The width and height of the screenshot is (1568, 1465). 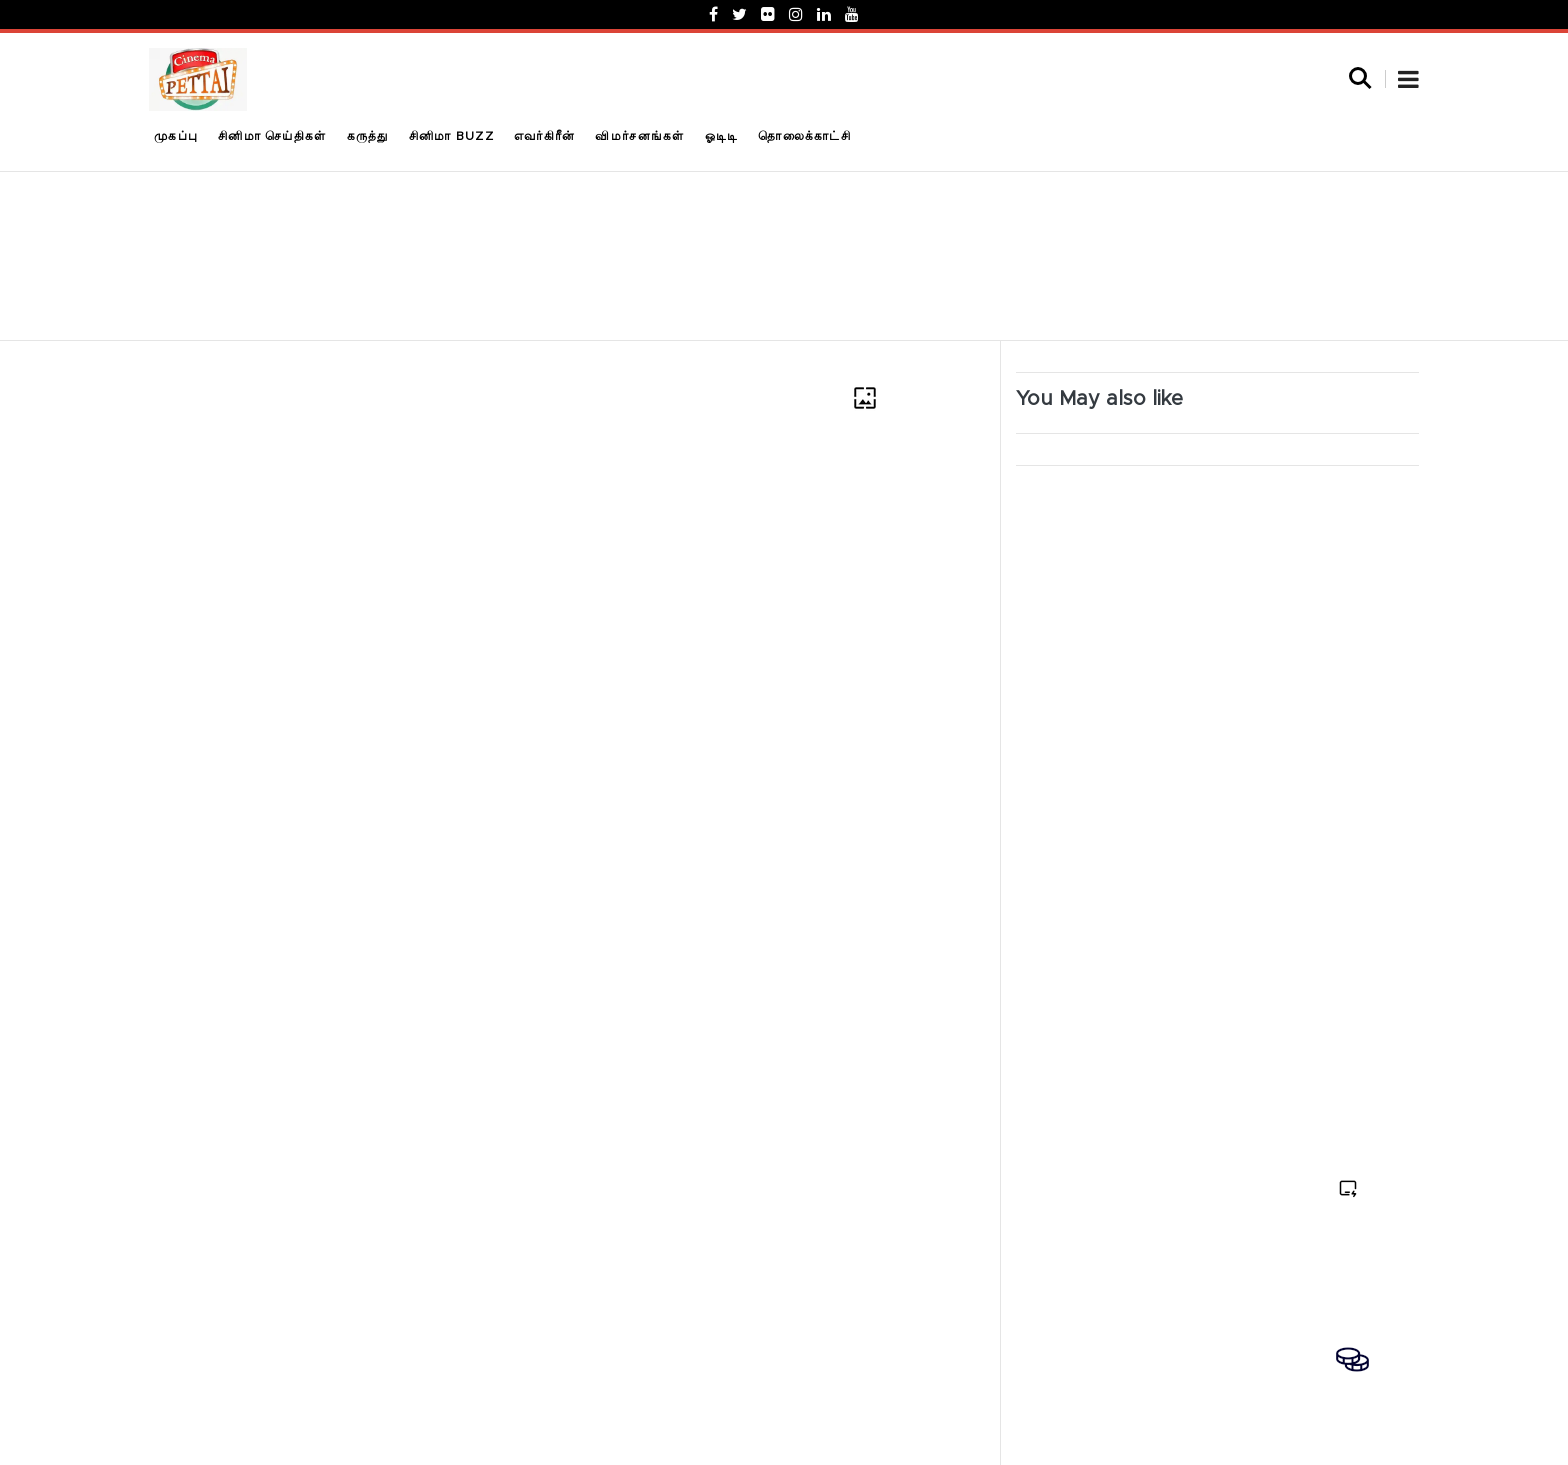 I want to click on view your coin balance or currency, so click(x=1352, y=1359).